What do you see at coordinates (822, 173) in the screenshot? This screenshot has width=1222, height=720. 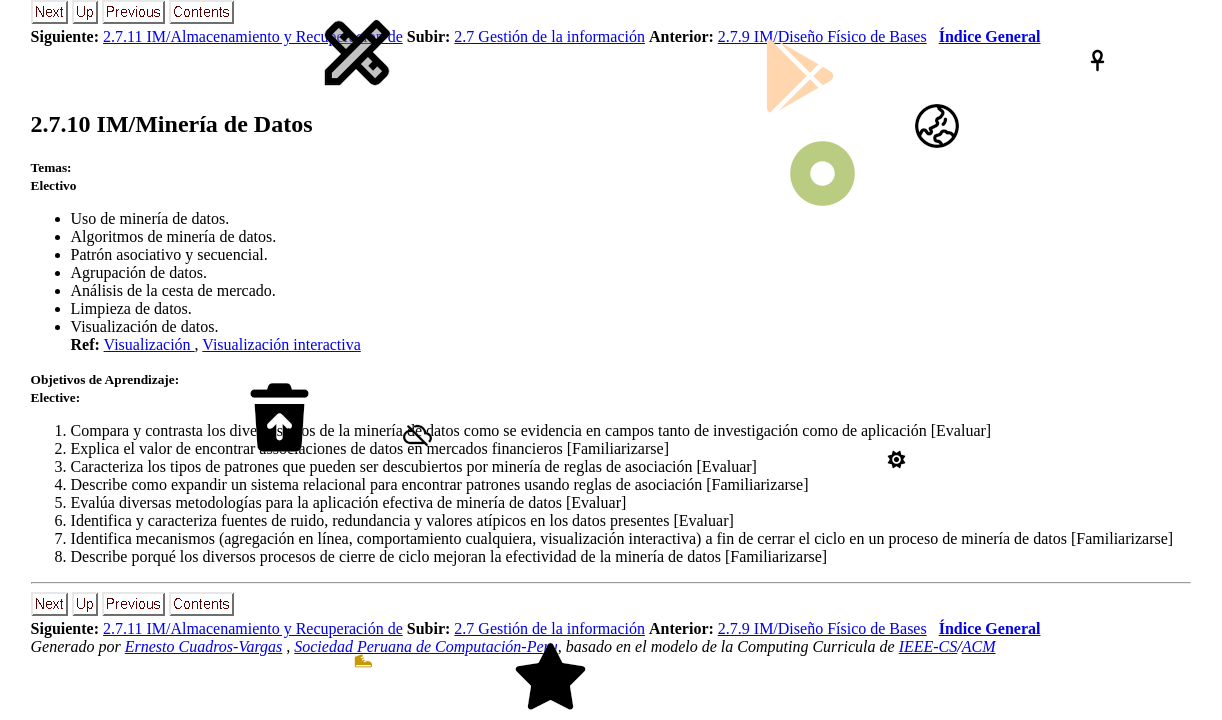 I see `indicates a selected radio button option` at bounding box center [822, 173].